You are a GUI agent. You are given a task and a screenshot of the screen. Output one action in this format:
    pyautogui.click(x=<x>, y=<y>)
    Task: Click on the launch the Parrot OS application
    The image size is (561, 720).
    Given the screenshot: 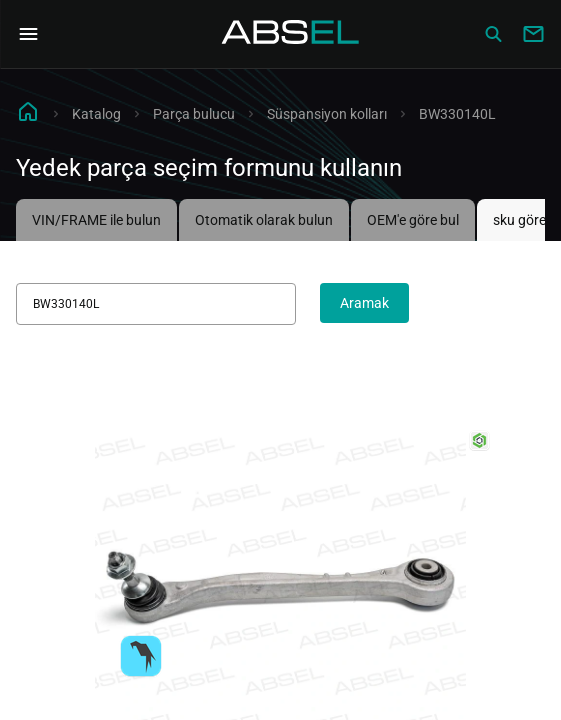 What is the action you would take?
    pyautogui.click(x=141, y=656)
    